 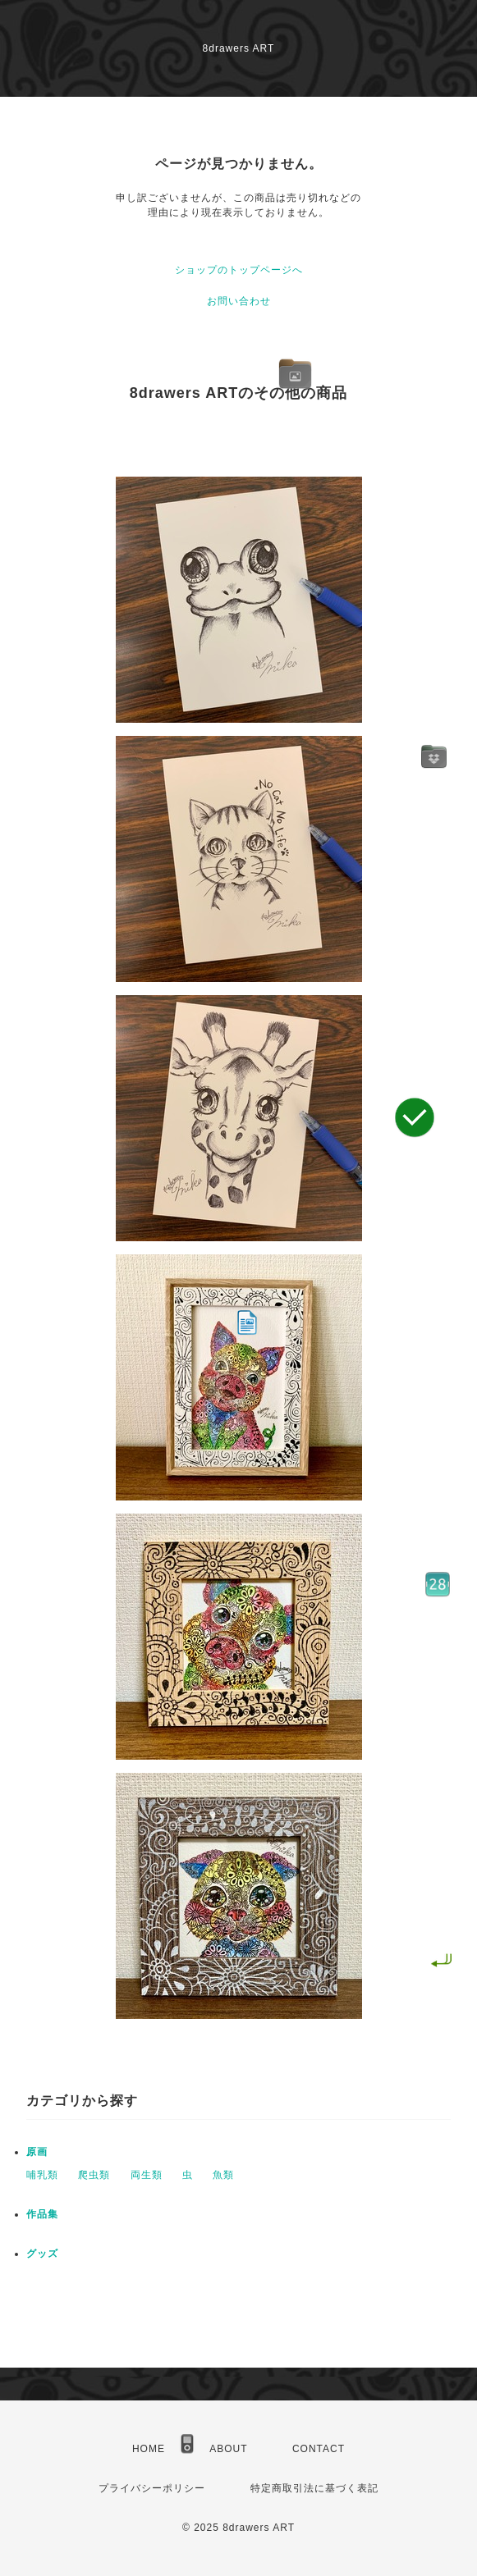 What do you see at coordinates (433, 756) in the screenshot?
I see `open your dropbox folder` at bounding box center [433, 756].